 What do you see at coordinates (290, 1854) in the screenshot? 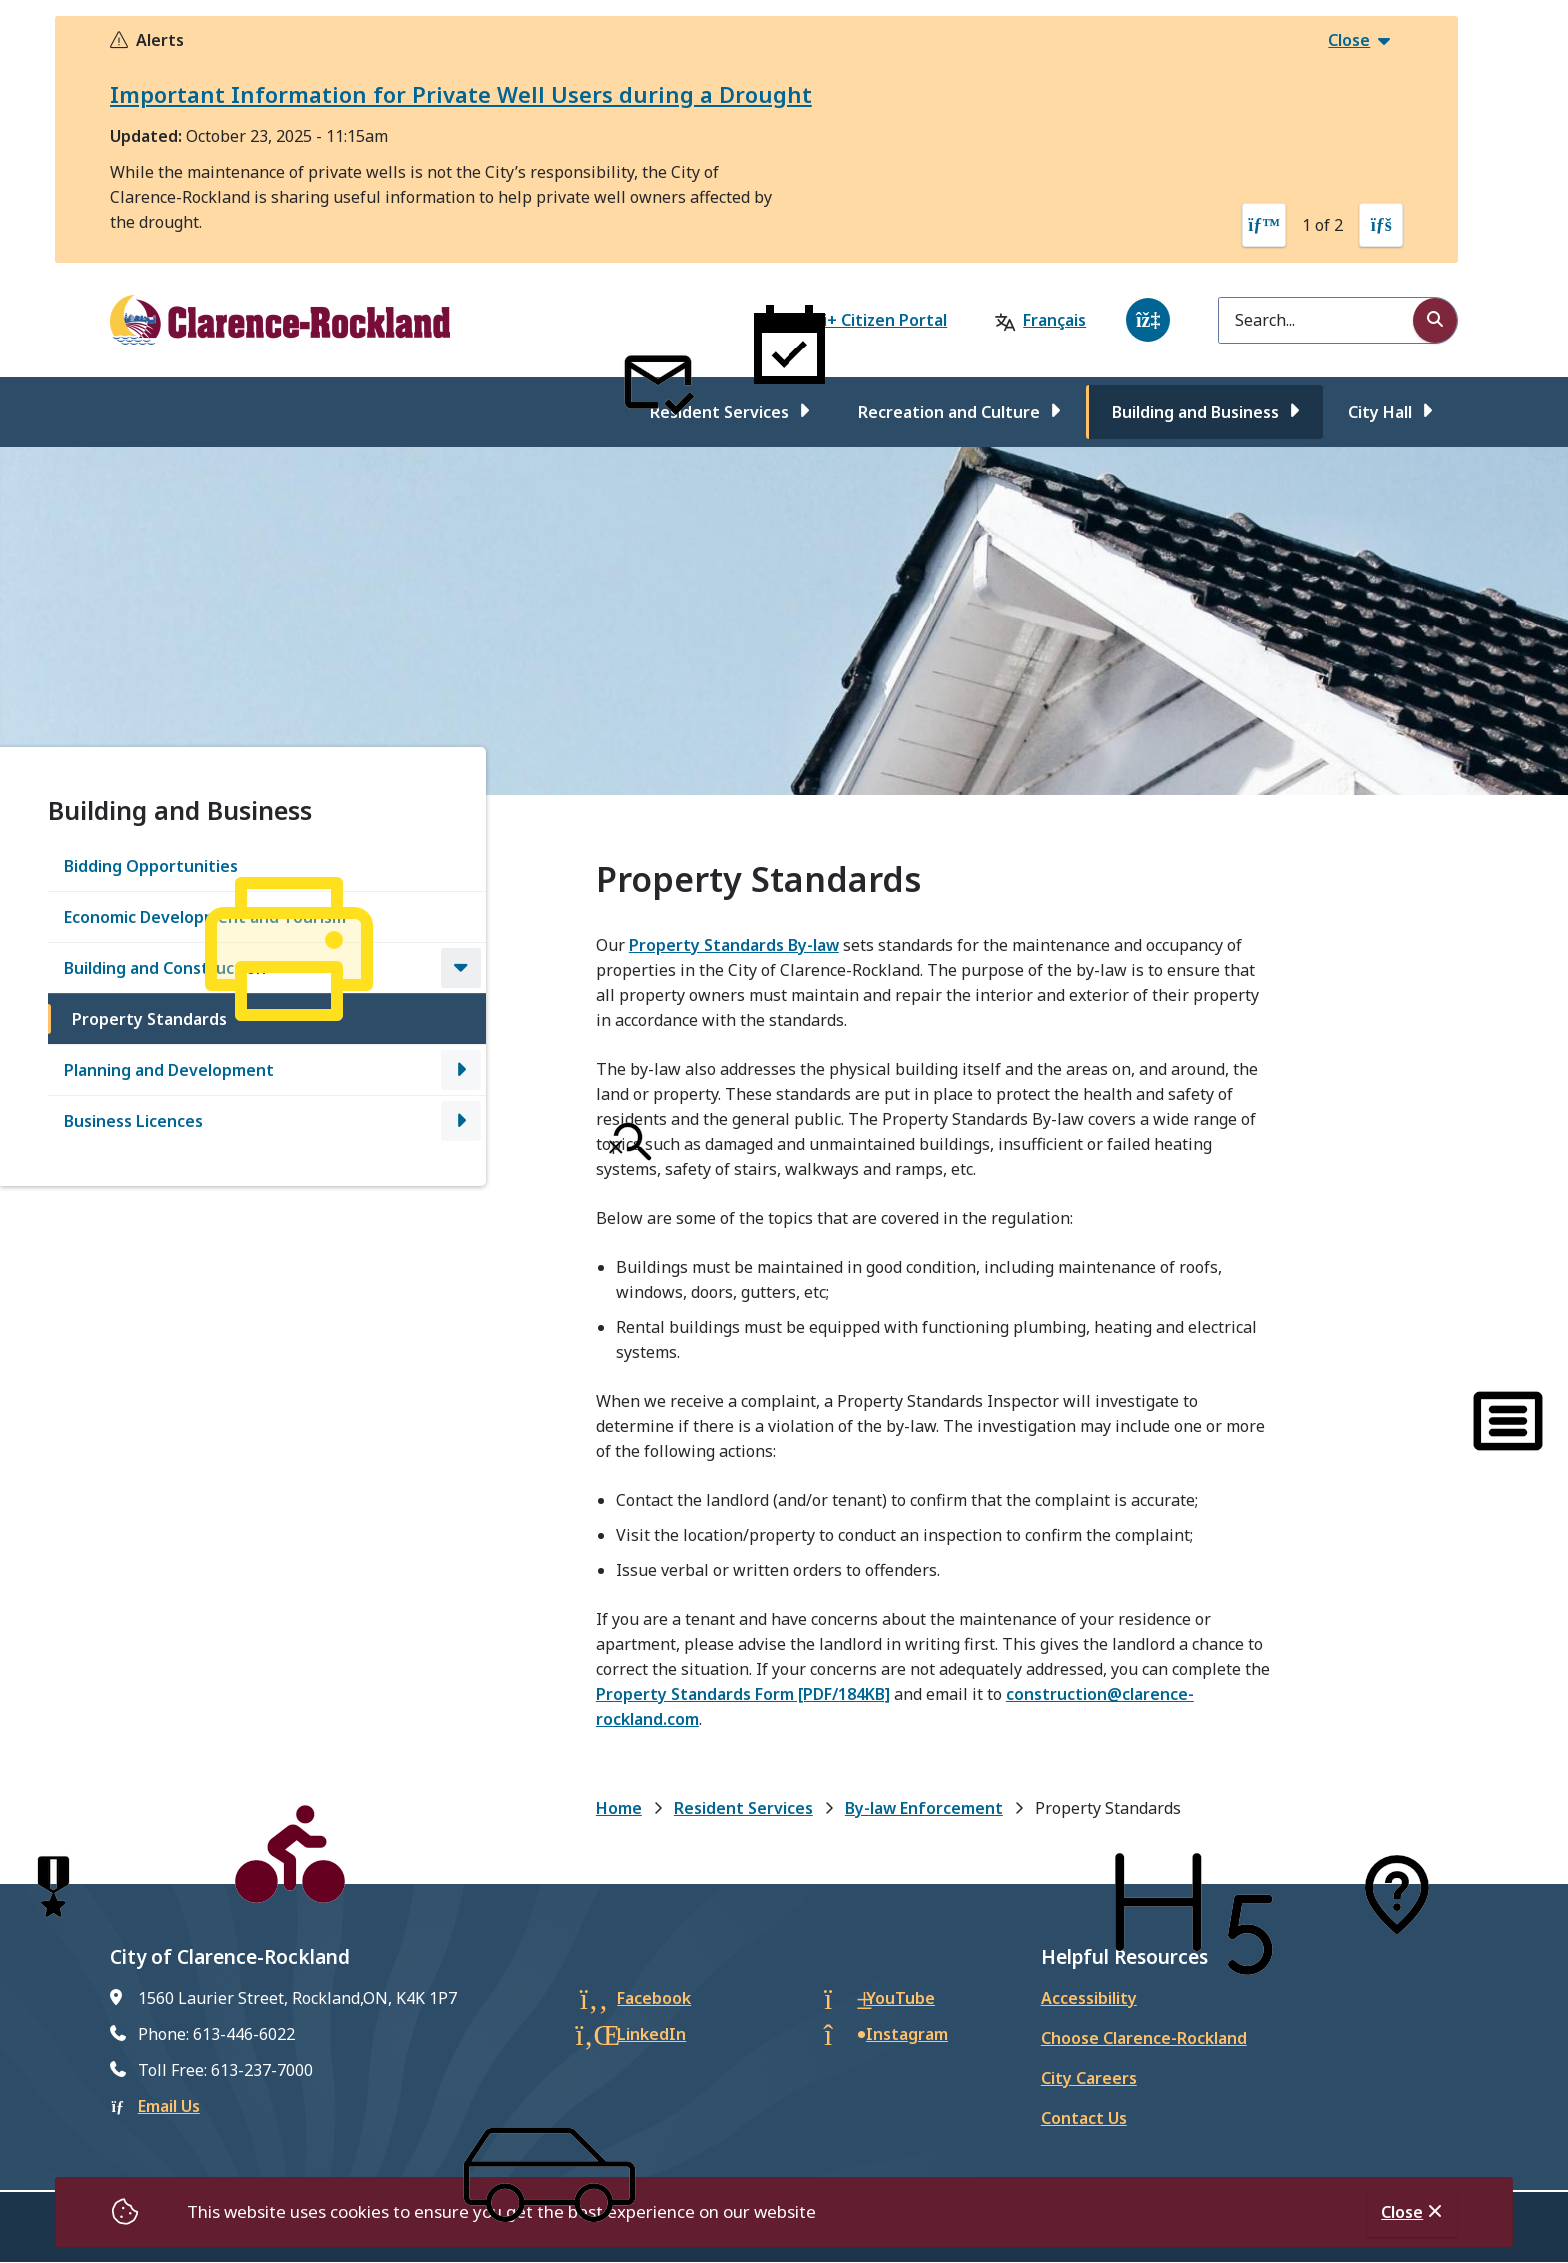
I see `access cycling or bike-related features` at bounding box center [290, 1854].